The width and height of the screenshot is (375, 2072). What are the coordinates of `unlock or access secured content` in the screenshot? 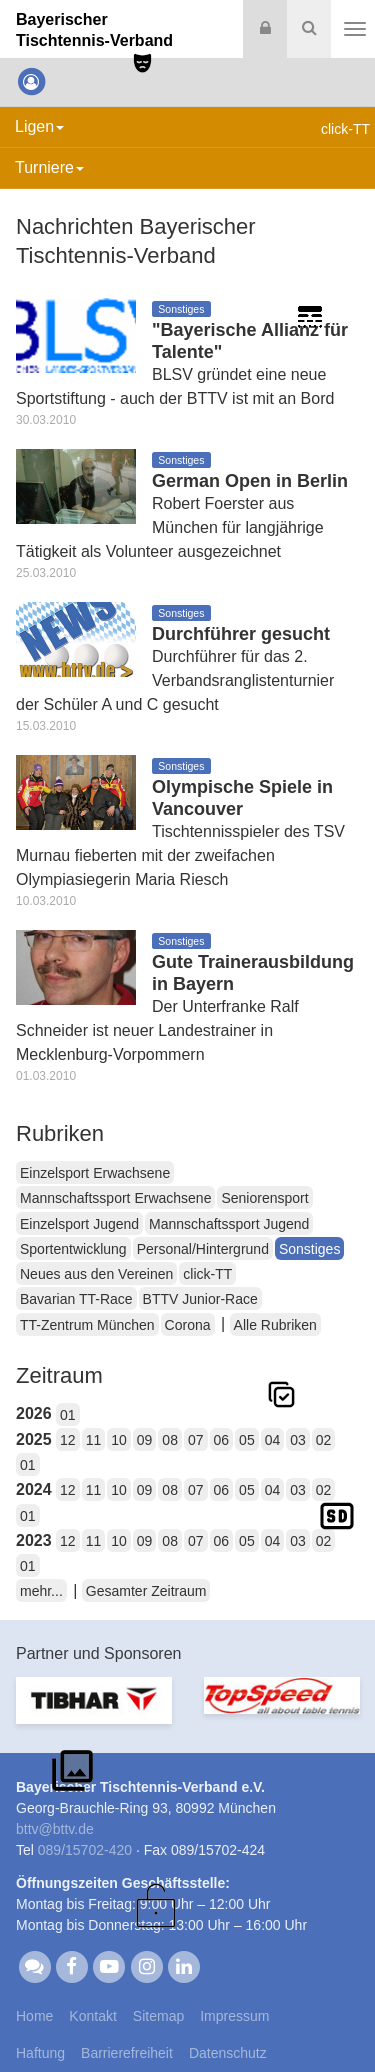 It's located at (156, 1908).